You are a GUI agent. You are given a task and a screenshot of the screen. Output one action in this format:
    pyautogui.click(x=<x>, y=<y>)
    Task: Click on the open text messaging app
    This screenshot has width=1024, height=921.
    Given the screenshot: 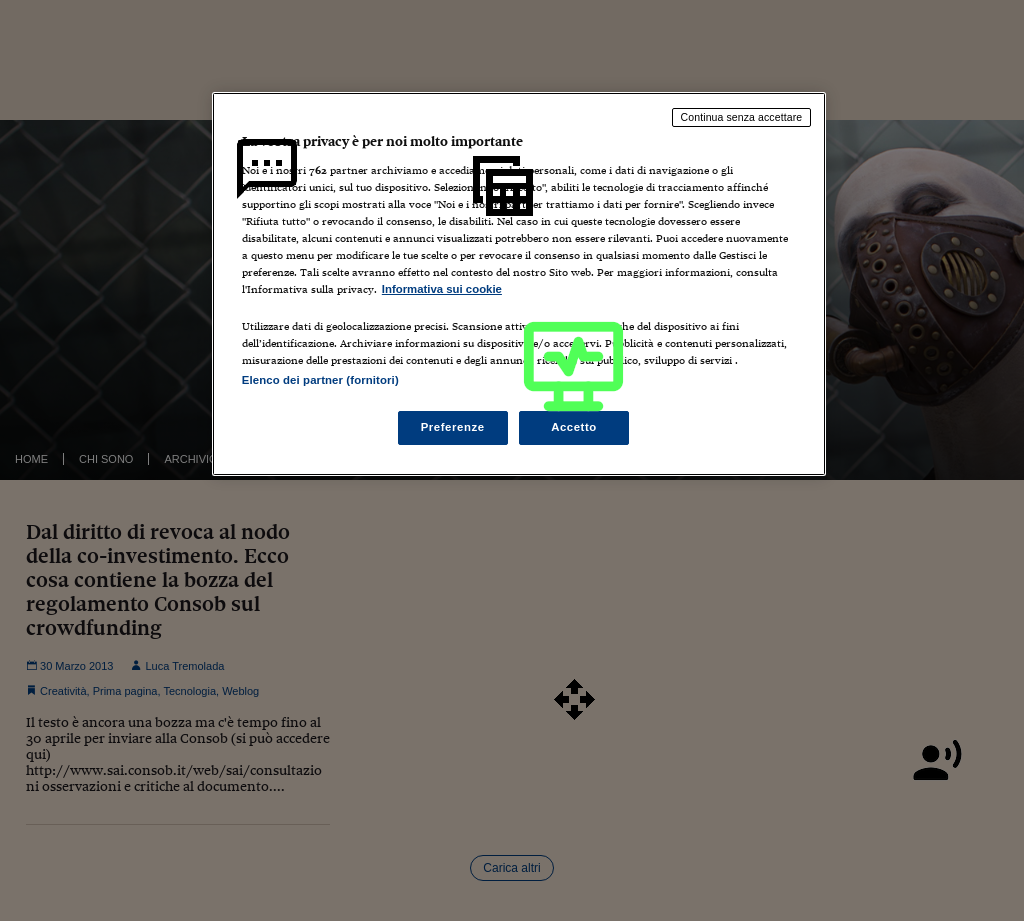 What is the action you would take?
    pyautogui.click(x=267, y=169)
    